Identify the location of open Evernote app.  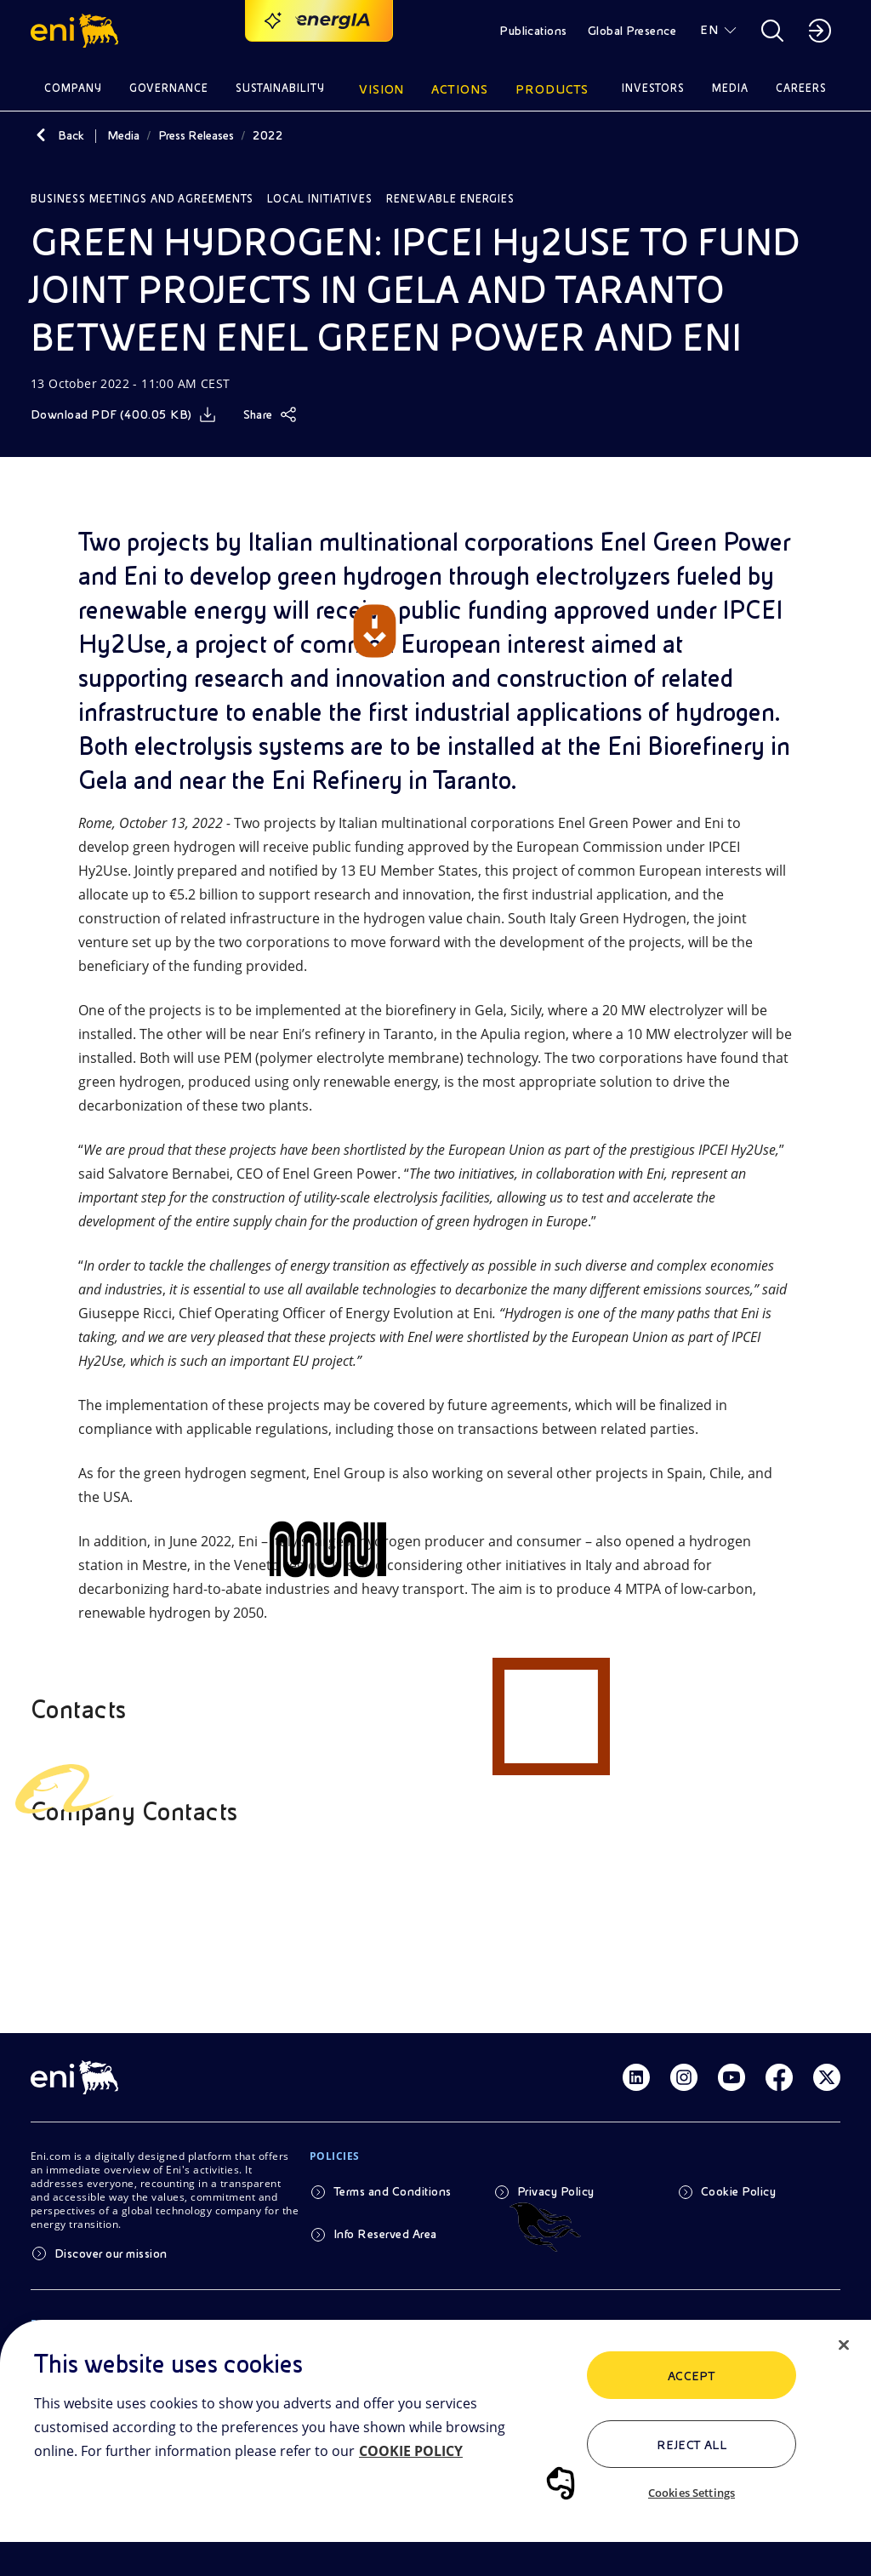
(561, 2482).